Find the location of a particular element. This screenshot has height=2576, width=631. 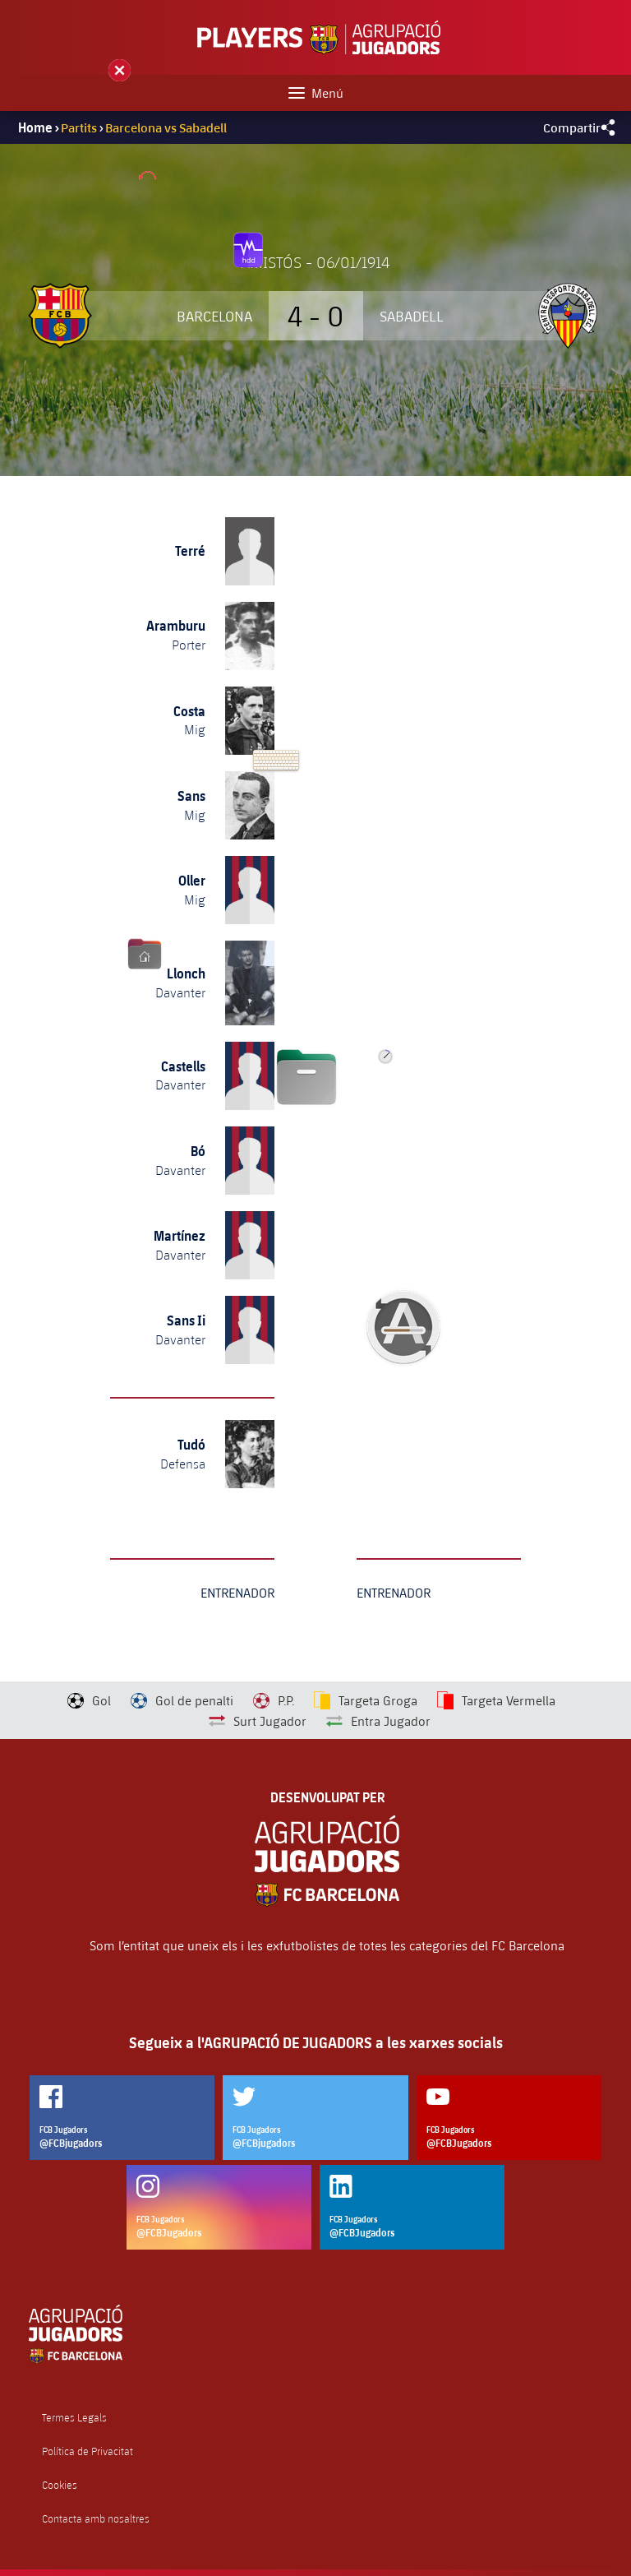

virtualbox hard disk drive file is located at coordinates (248, 250).